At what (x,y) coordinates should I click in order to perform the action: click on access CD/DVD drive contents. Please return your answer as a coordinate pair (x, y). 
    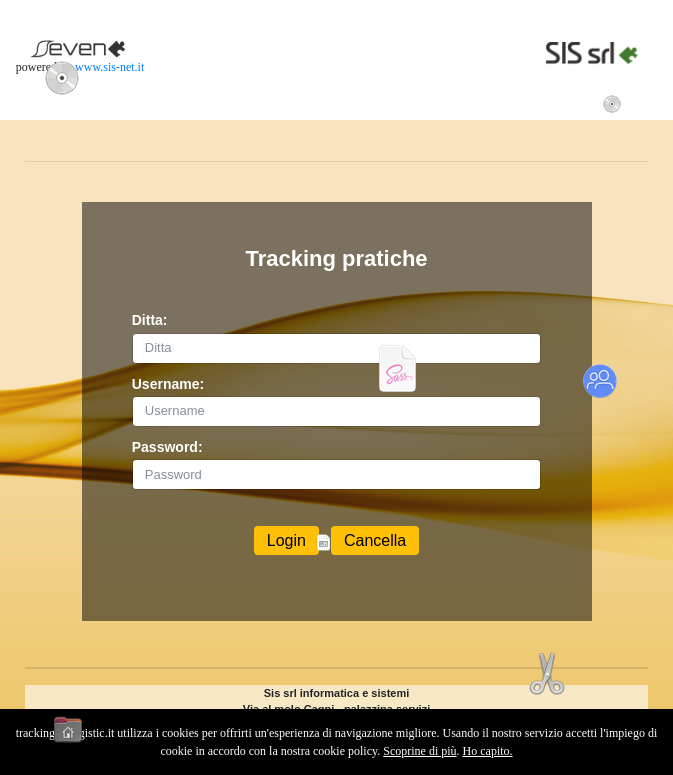
    Looking at the image, I should click on (62, 78).